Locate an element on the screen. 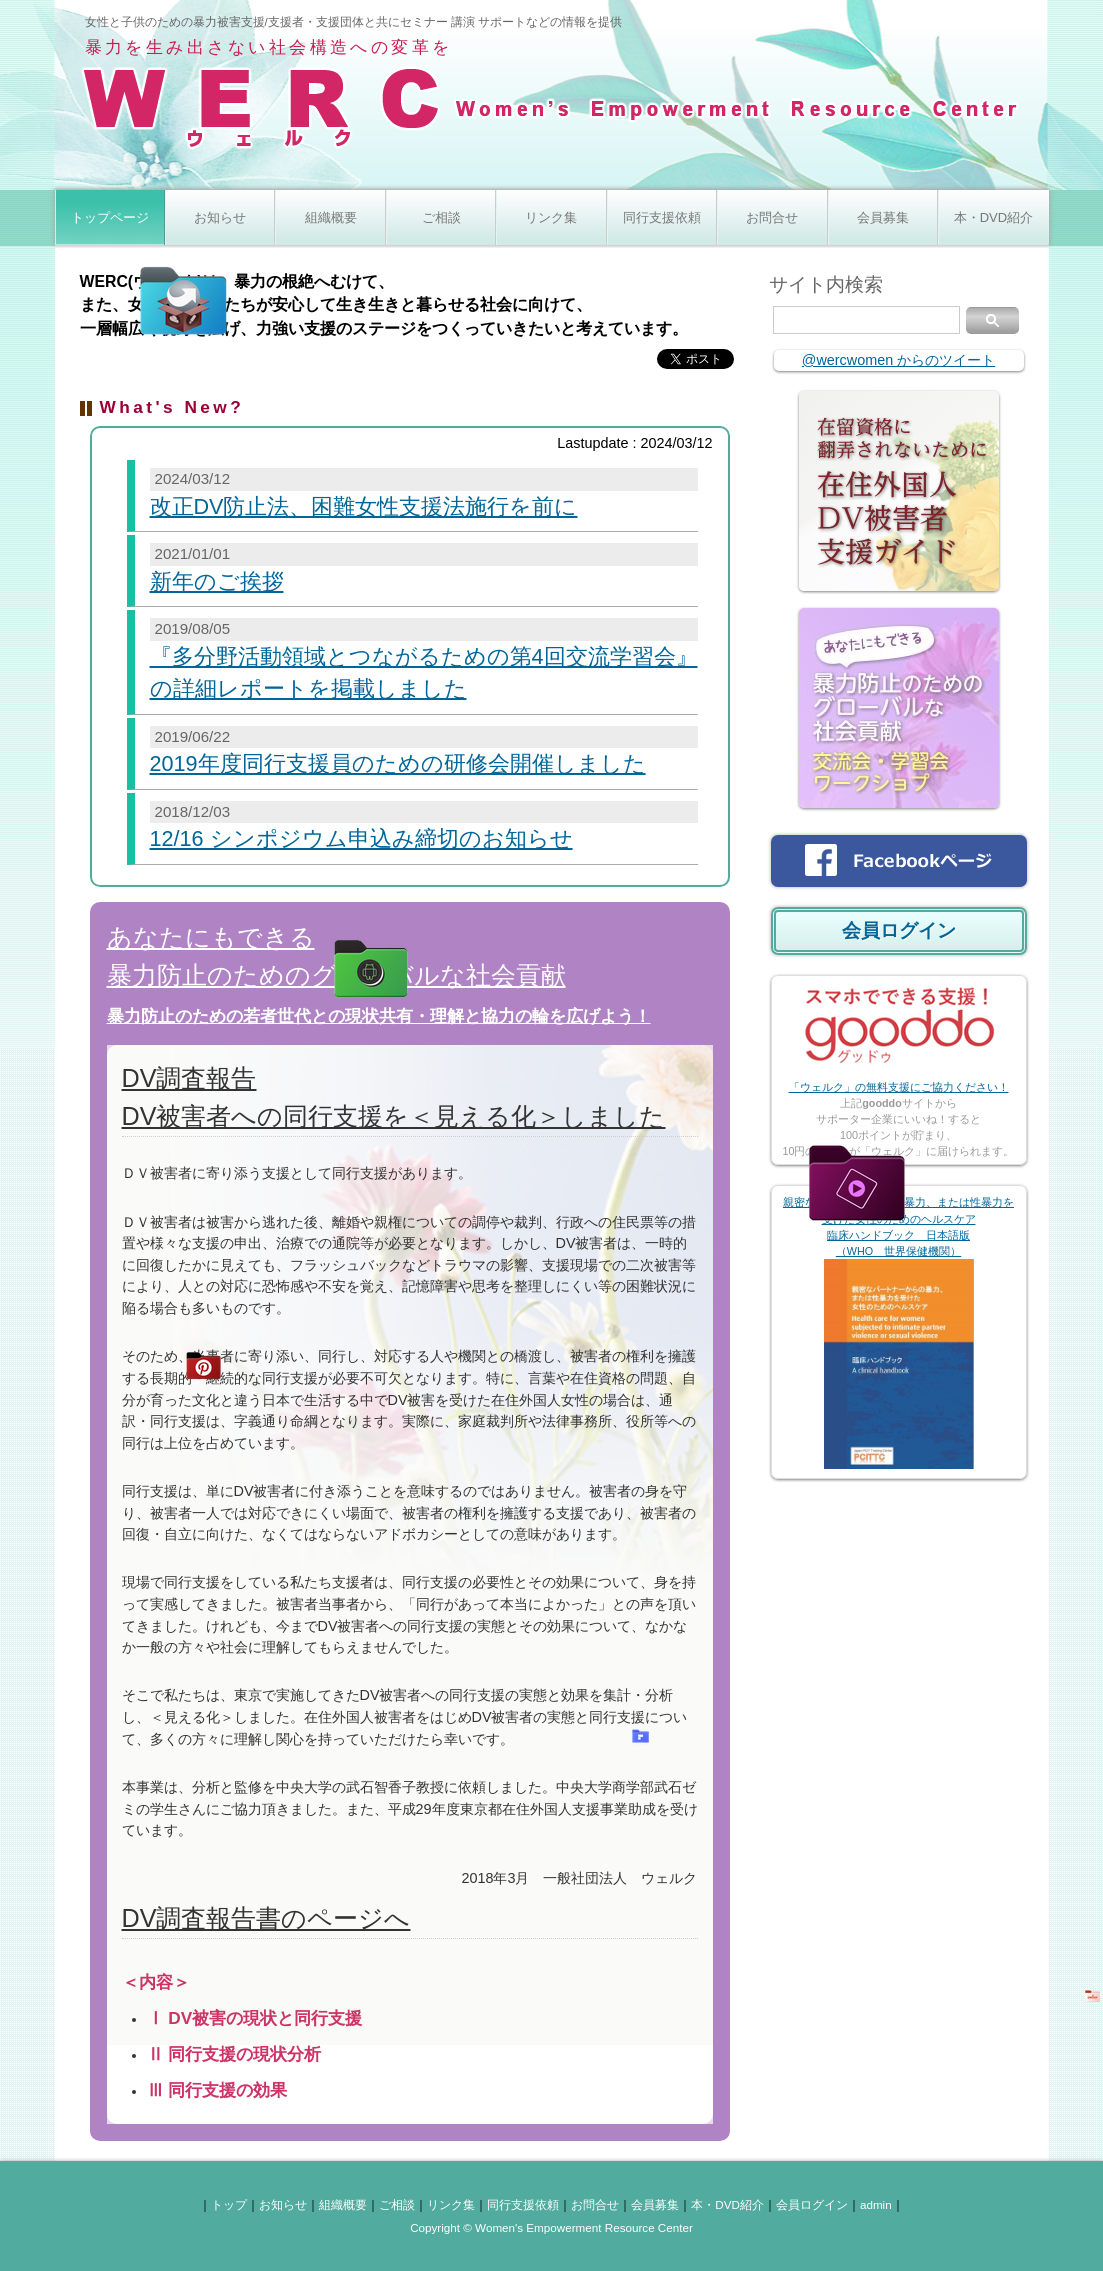 This screenshot has width=1103, height=2271. open adobe premiere elements project folder is located at coordinates (856, 1185).